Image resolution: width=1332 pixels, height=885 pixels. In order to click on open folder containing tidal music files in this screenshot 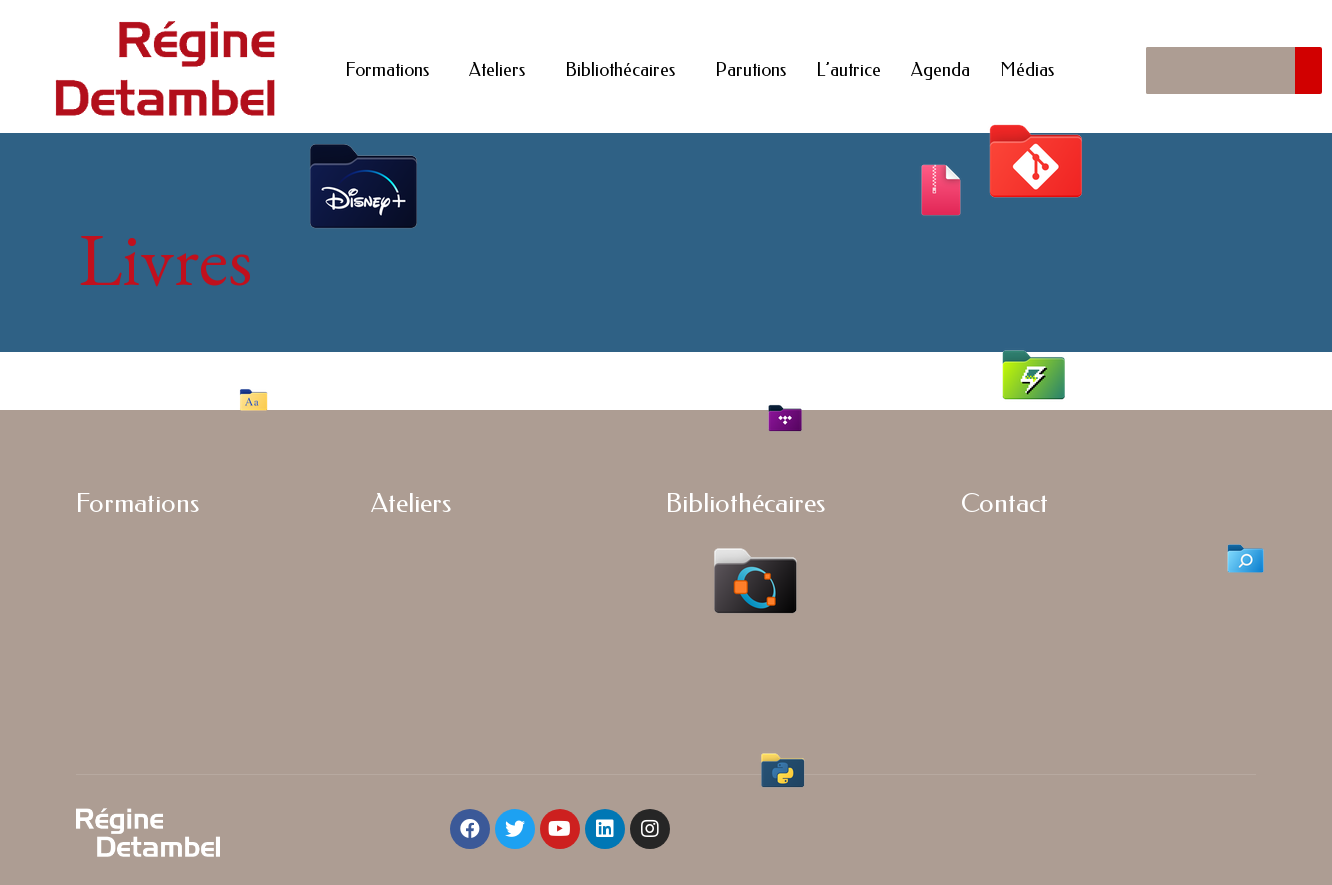, I will do `click(785, 419)`.